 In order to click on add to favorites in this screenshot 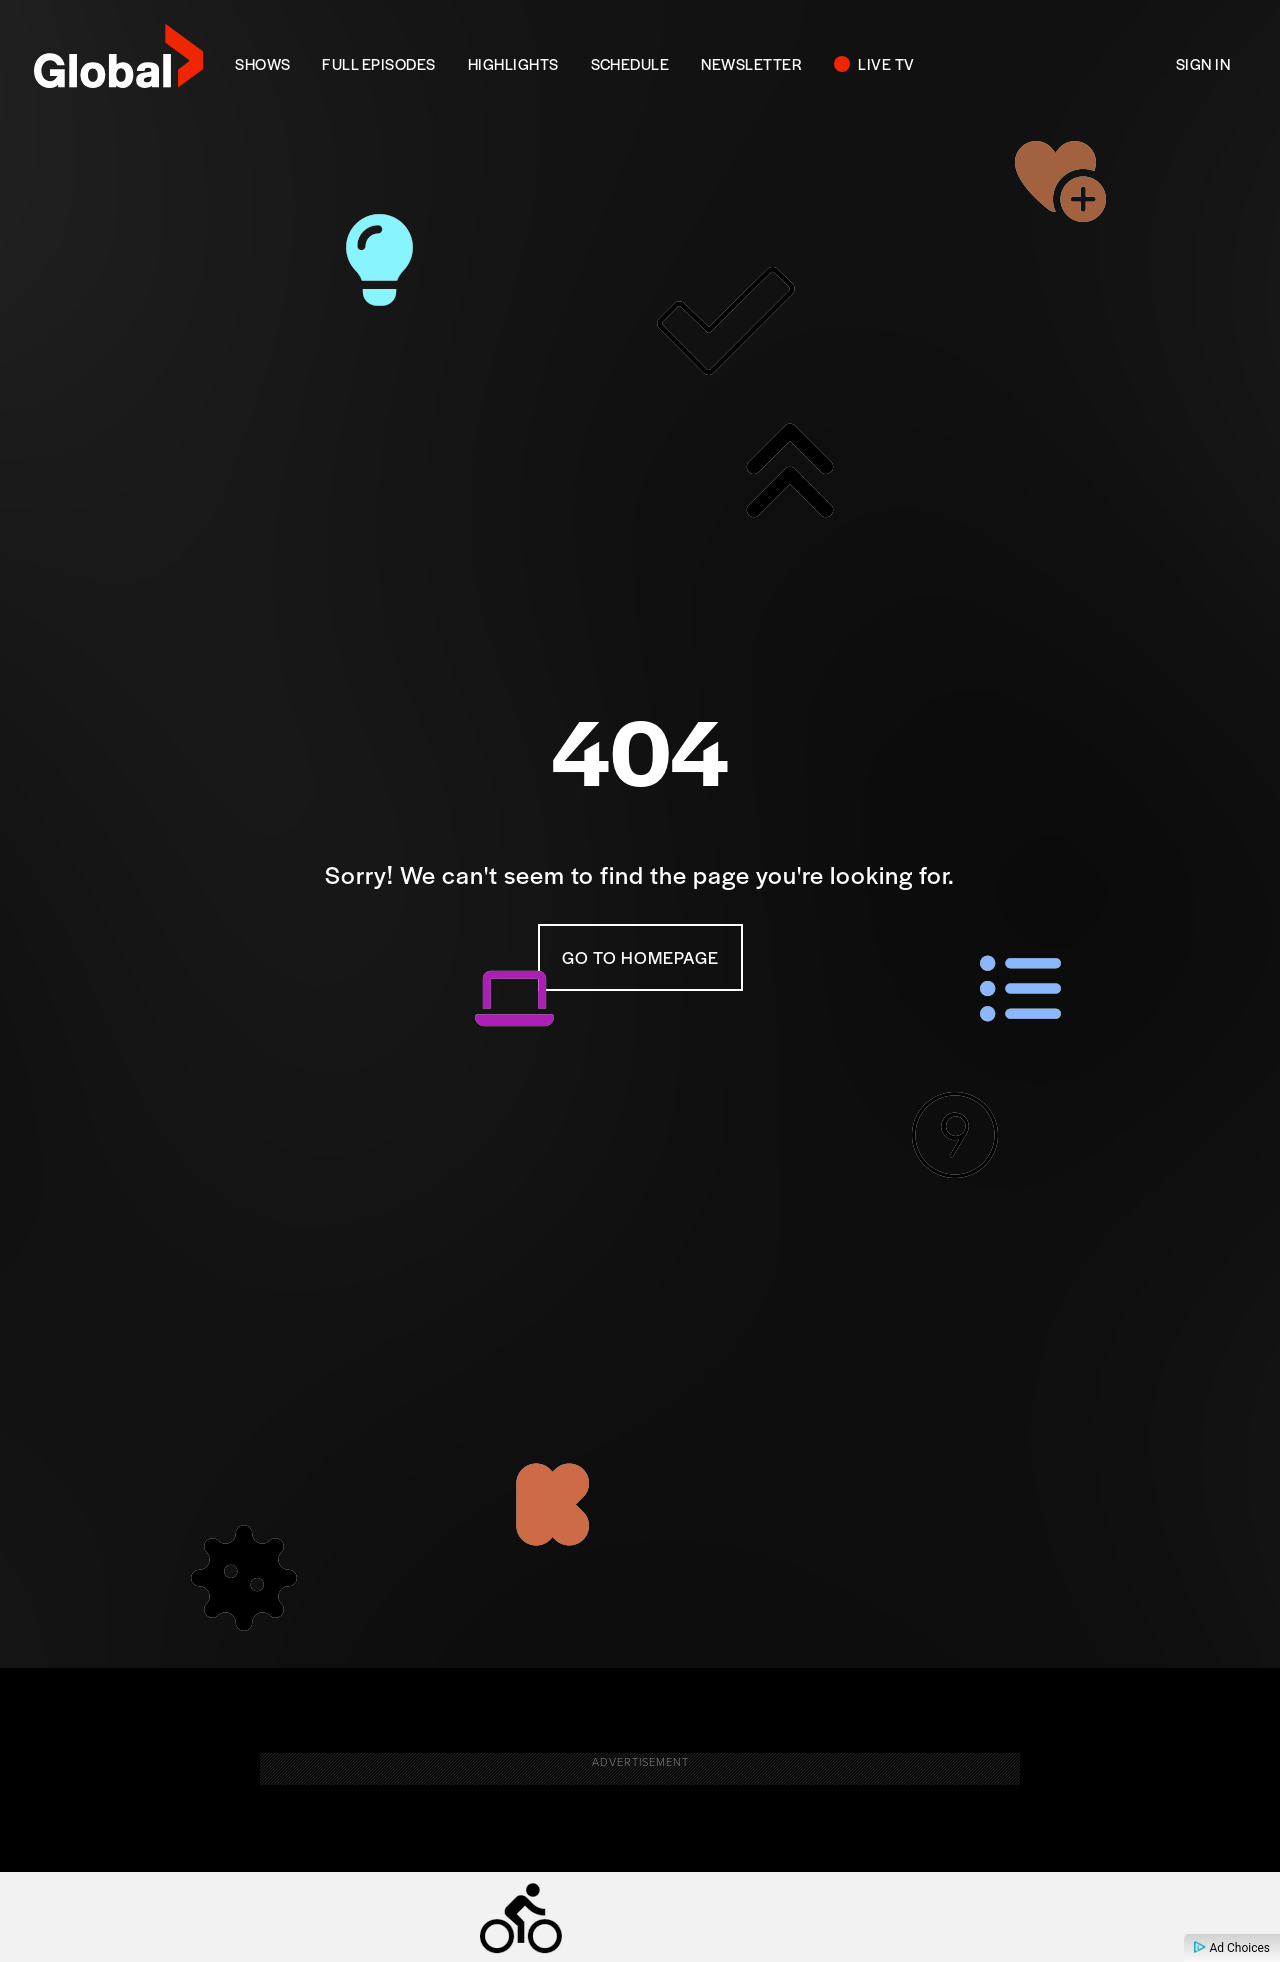, I will do `click(1060, 176)`.